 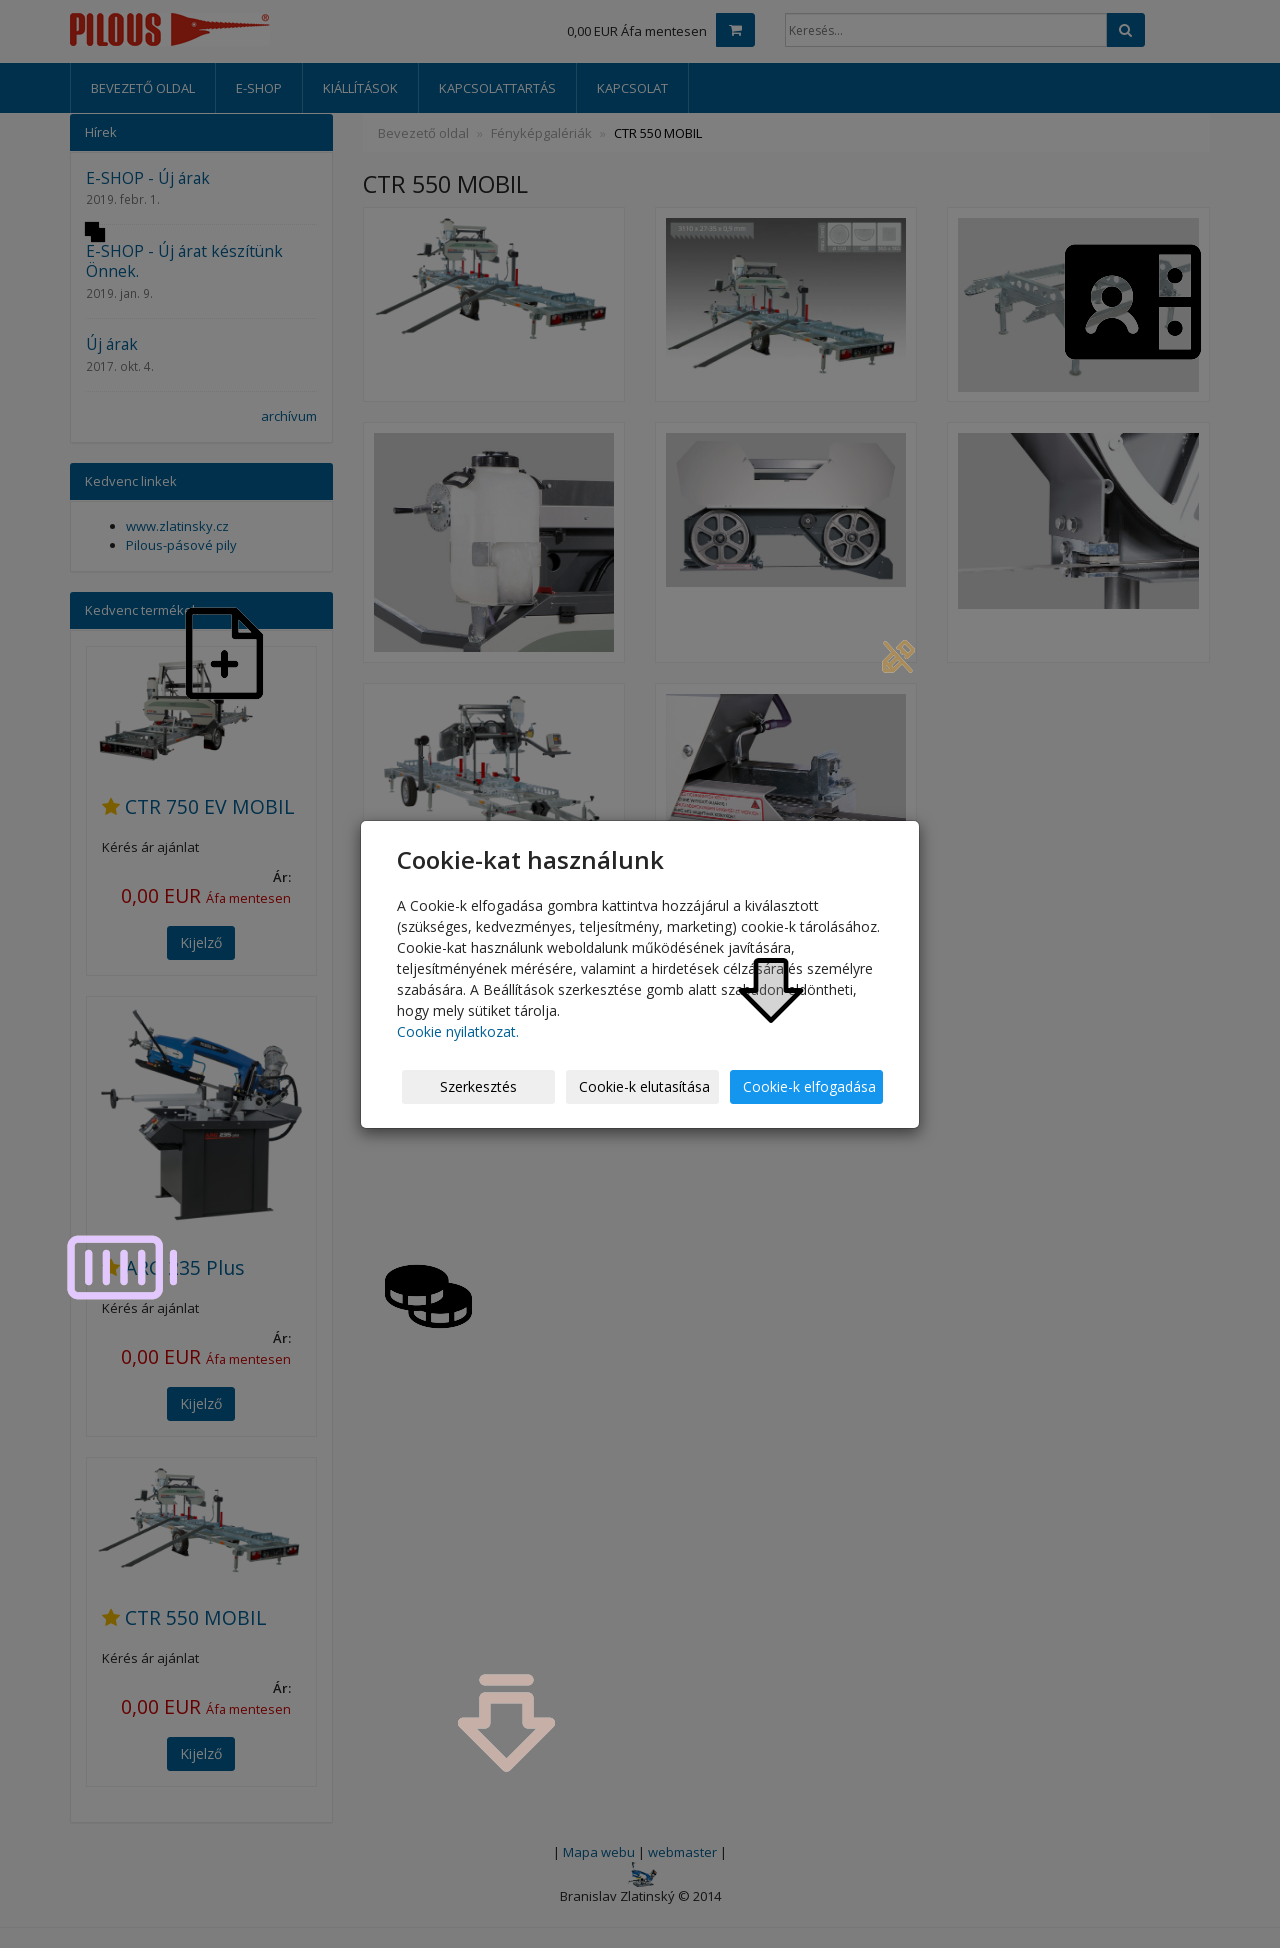 What do you see at coordinates (898, 657) in the screenshot?
I see `editing is disabled or unavailable` at bounding box center [898, 657].